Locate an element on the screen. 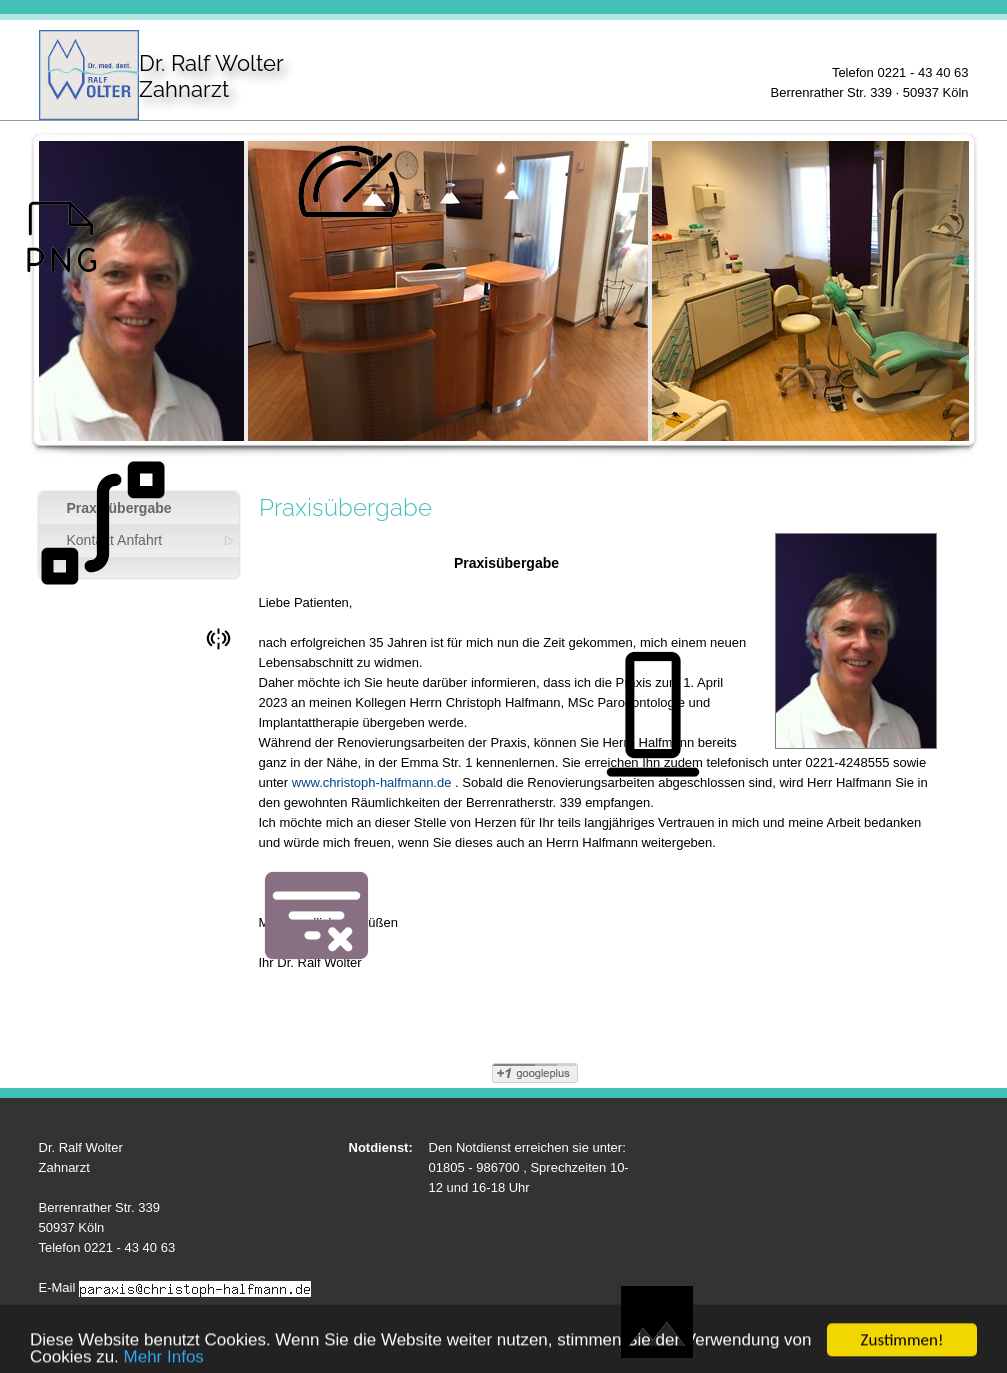 This screenshot has height=1373, width=1007. view photos or images is located at coordinates (657, 1322).